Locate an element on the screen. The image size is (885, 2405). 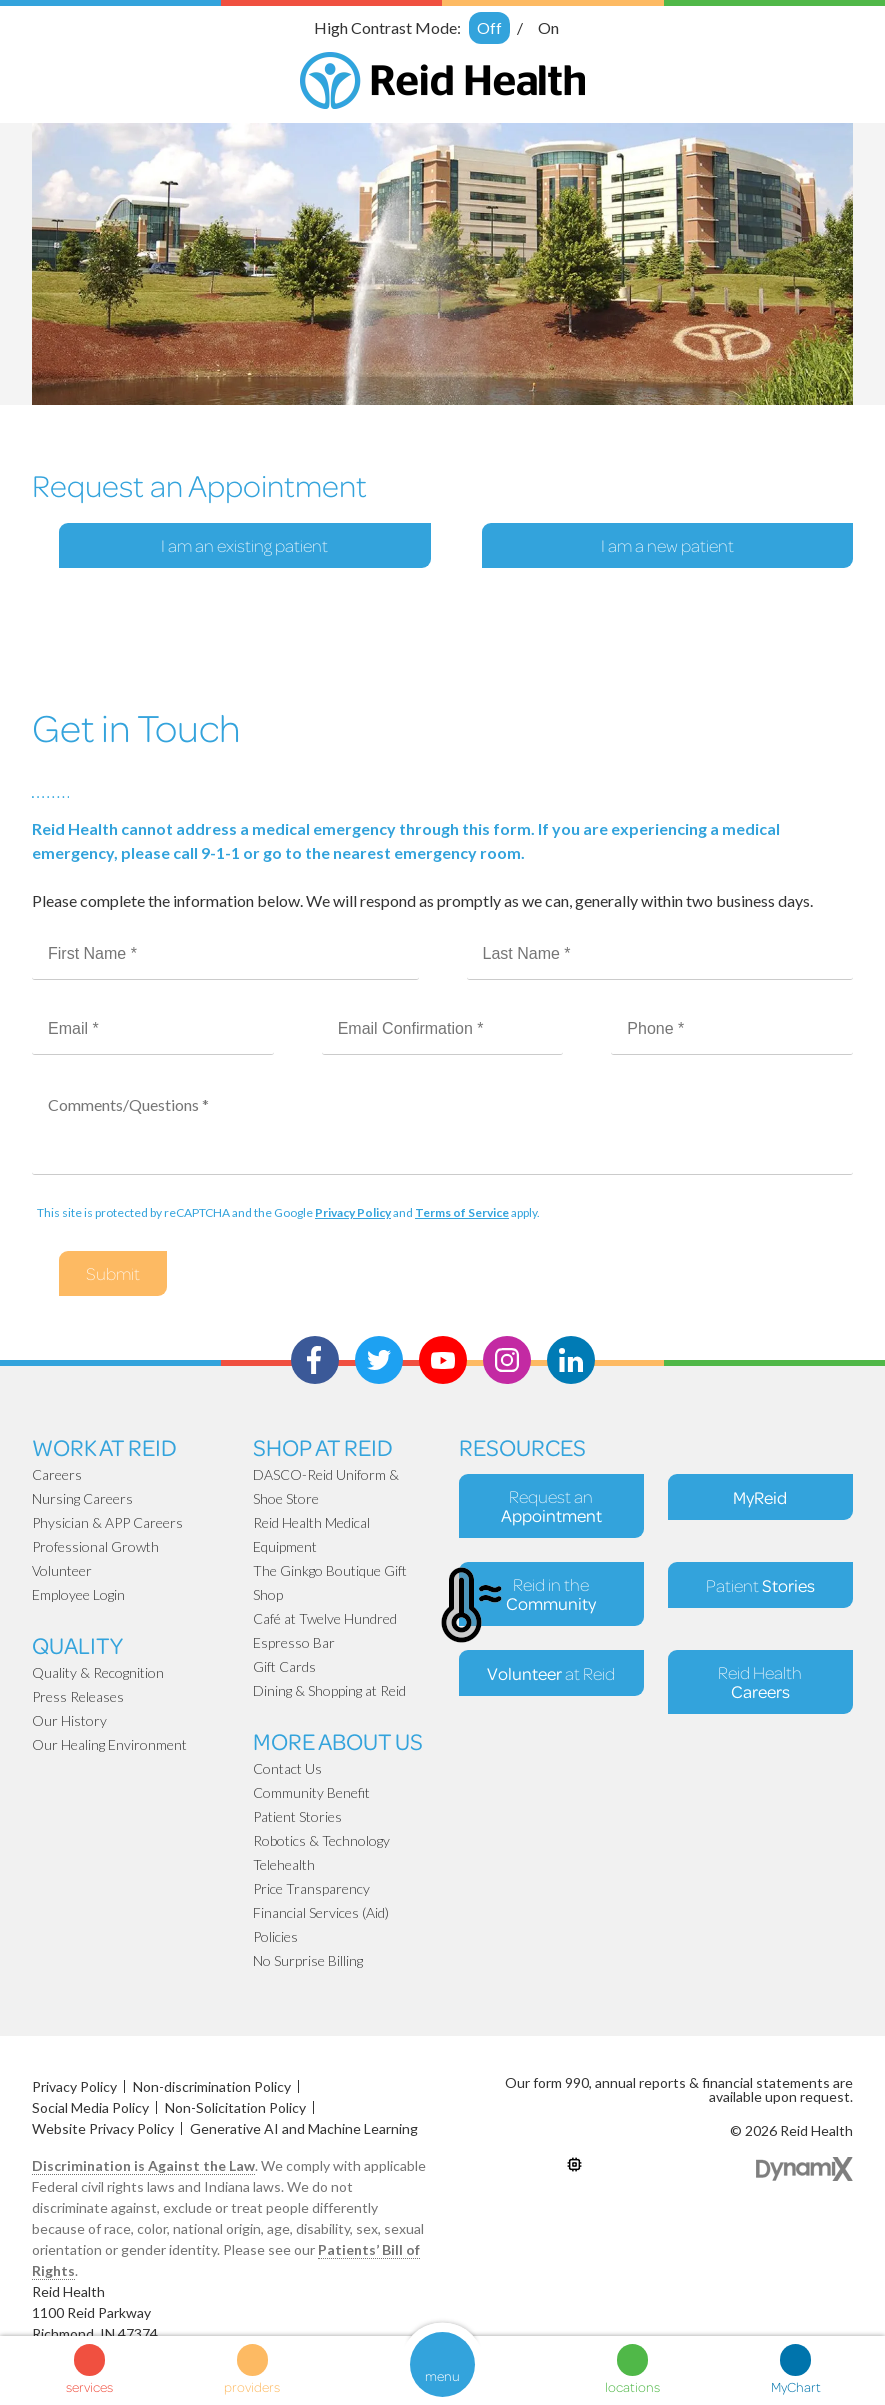
view device memory or RAM usage is located at coordinates (574, 2164).